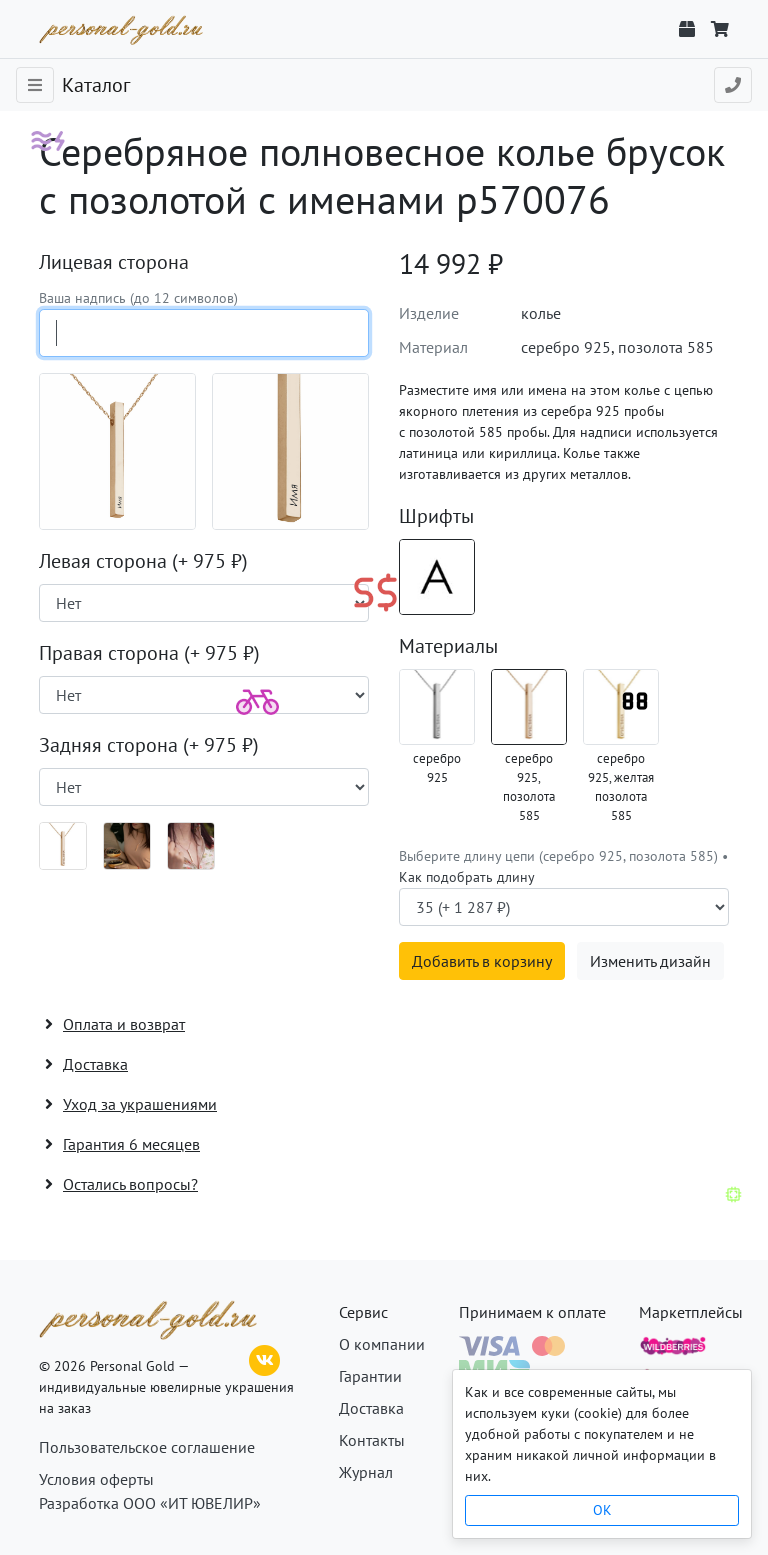 The height and width of the screenshot is (1555, 768). Describe the element at coordinates (375, 592) in the screenshot. I see `indicates singapore dollar currency` at that location.